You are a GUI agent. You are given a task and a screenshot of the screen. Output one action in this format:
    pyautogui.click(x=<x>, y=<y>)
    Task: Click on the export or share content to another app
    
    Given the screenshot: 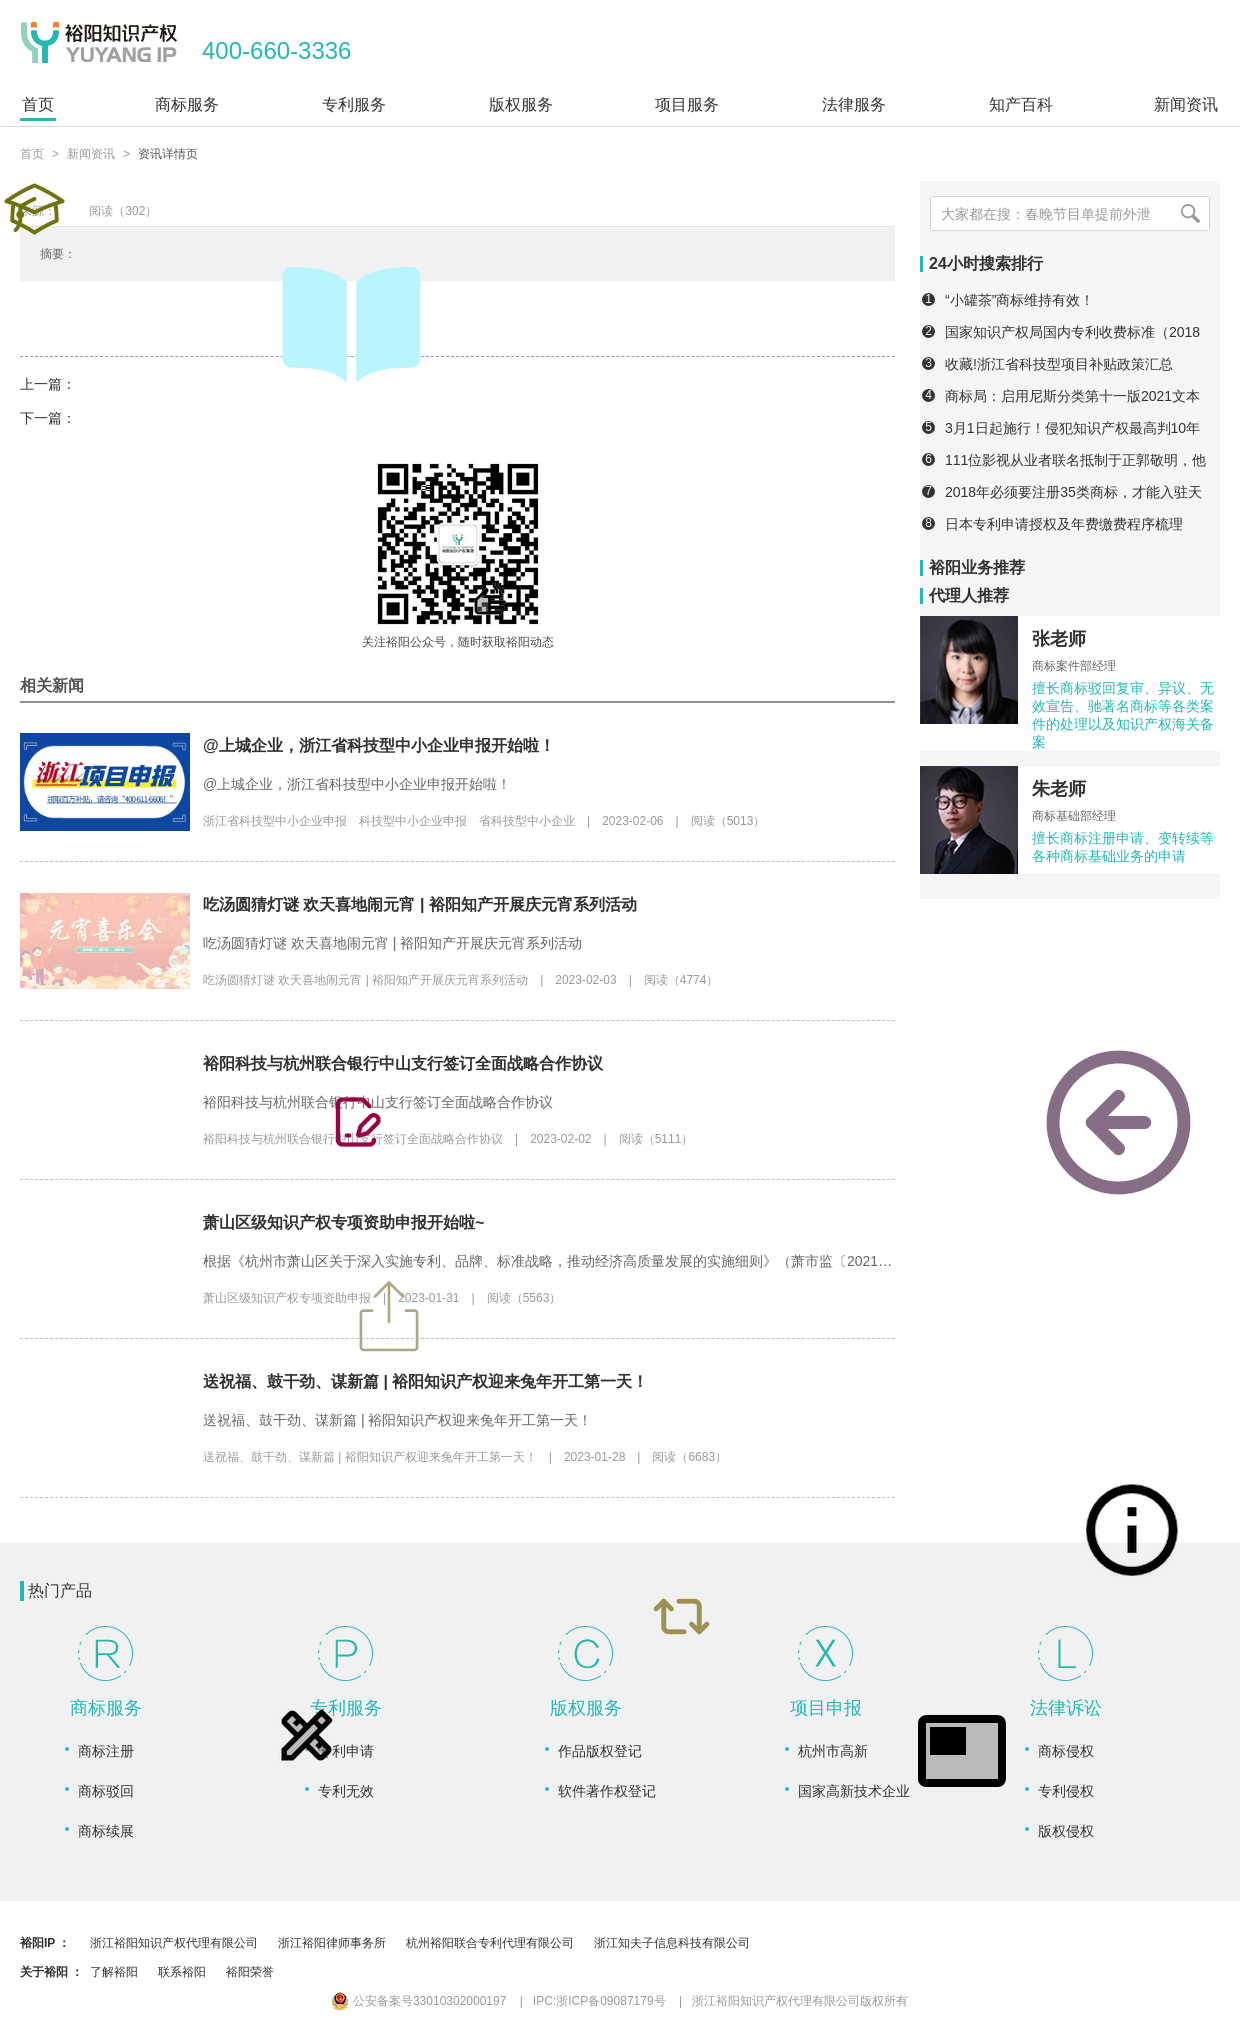 What is the action you would take?
    pyautogui.click(x=389, y=1319)
    